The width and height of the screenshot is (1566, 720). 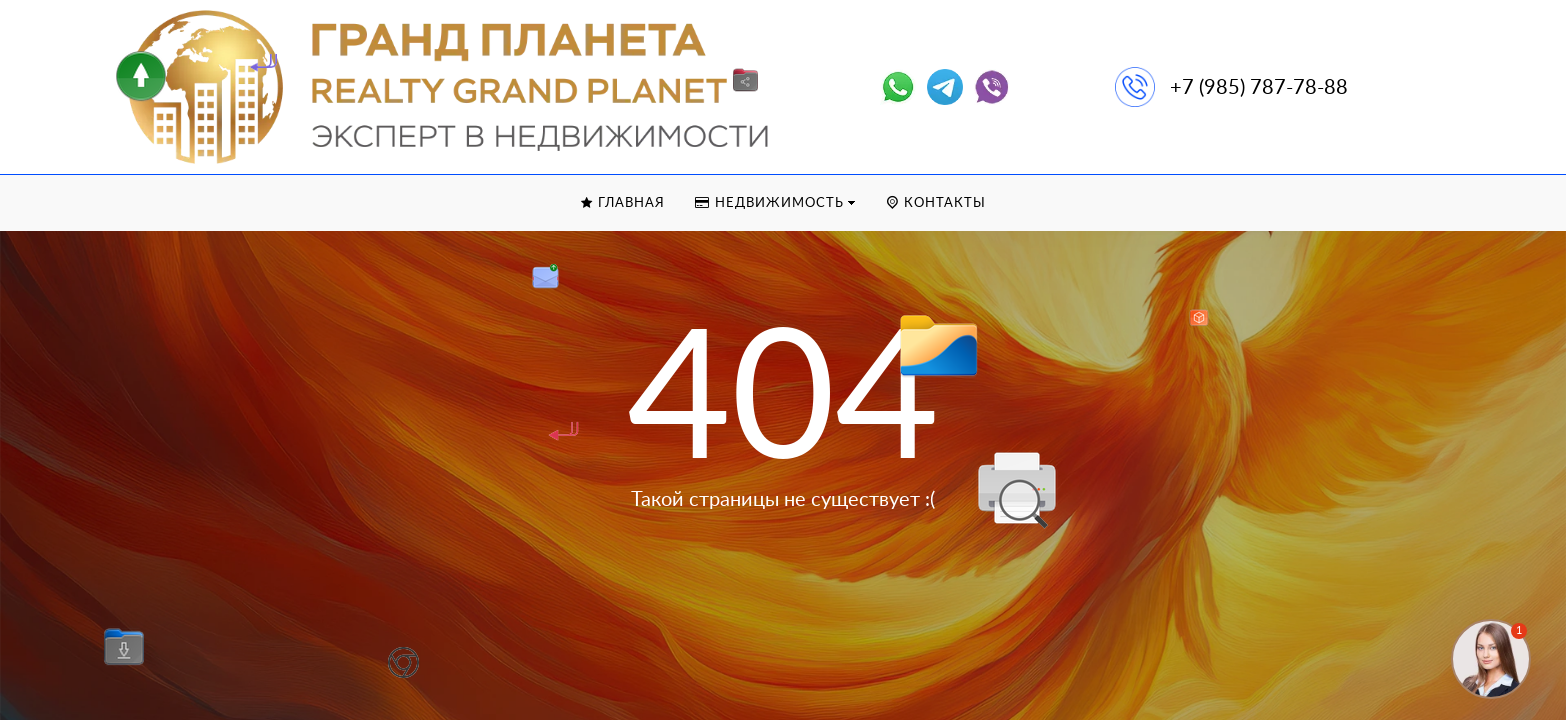 What do you see at coordinates (938, 347) in the screenshot?
I see `open your files folder` at bounding box center [938, 347].